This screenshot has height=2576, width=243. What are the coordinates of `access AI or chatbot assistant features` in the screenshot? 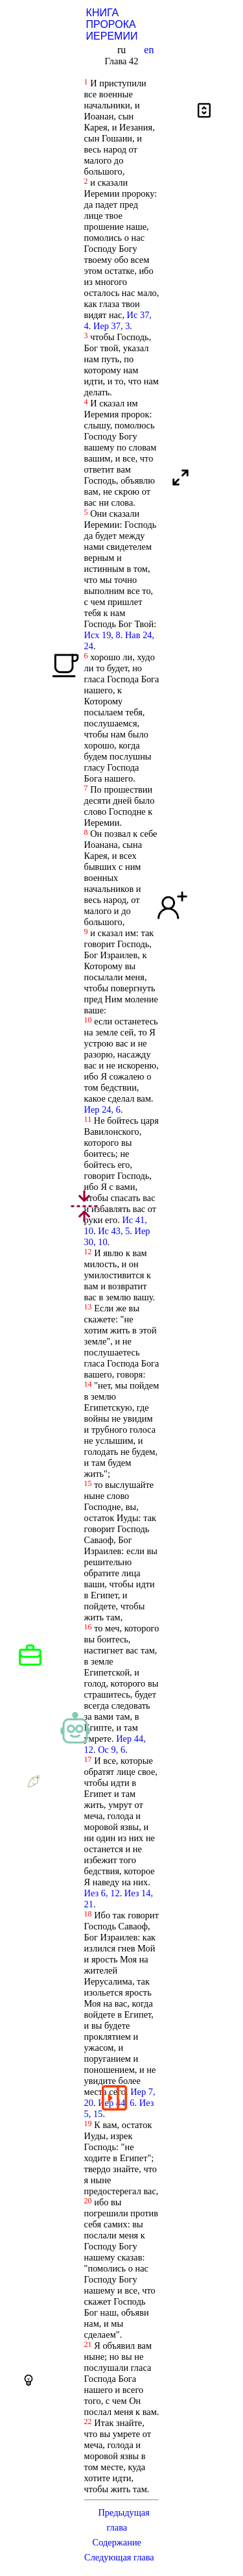 It's located at (75, 1729).